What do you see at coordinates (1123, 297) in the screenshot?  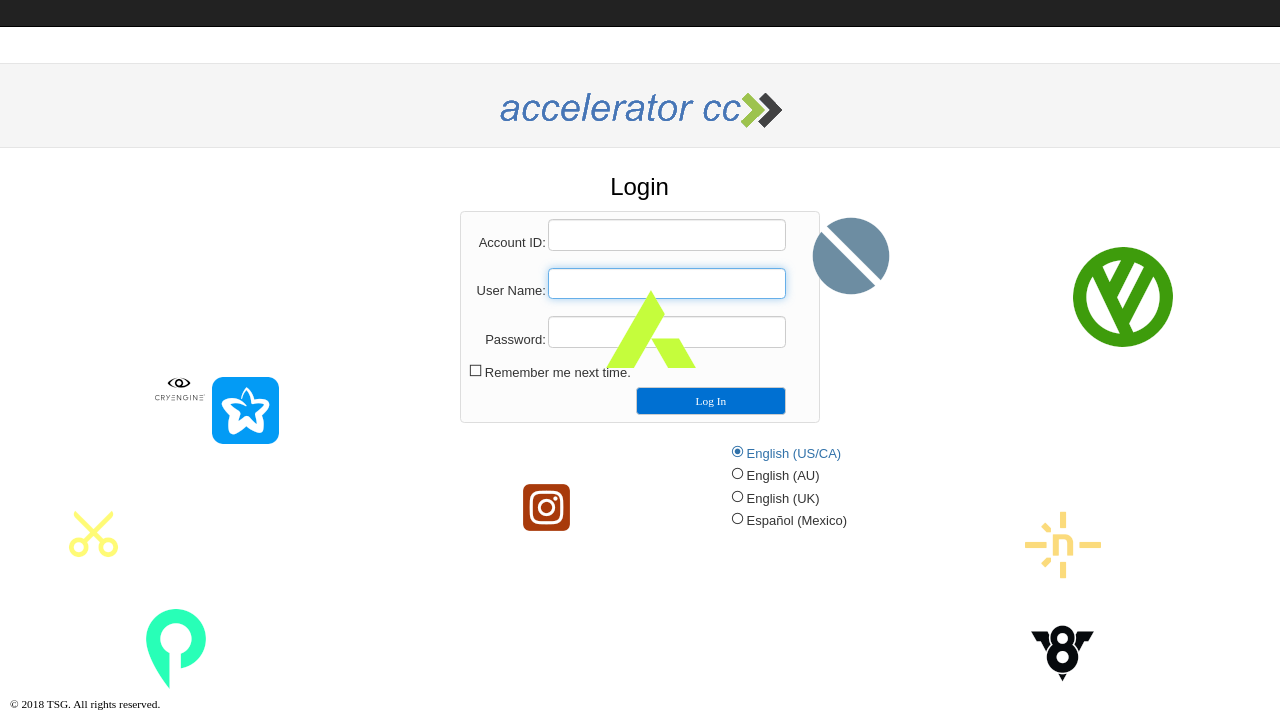 I see `fozzy hosting service logo` at bounding box center [1123, 297].